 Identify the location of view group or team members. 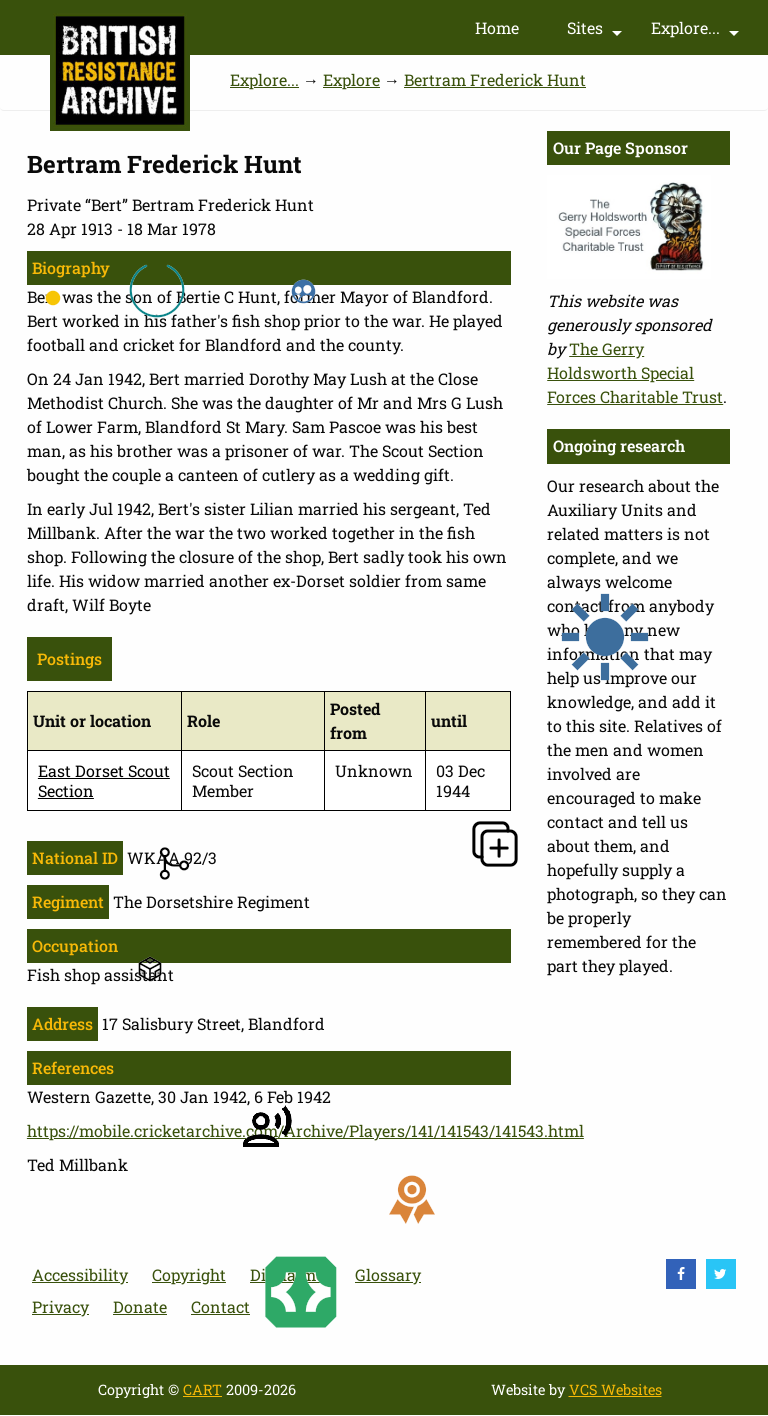
(303, 291).